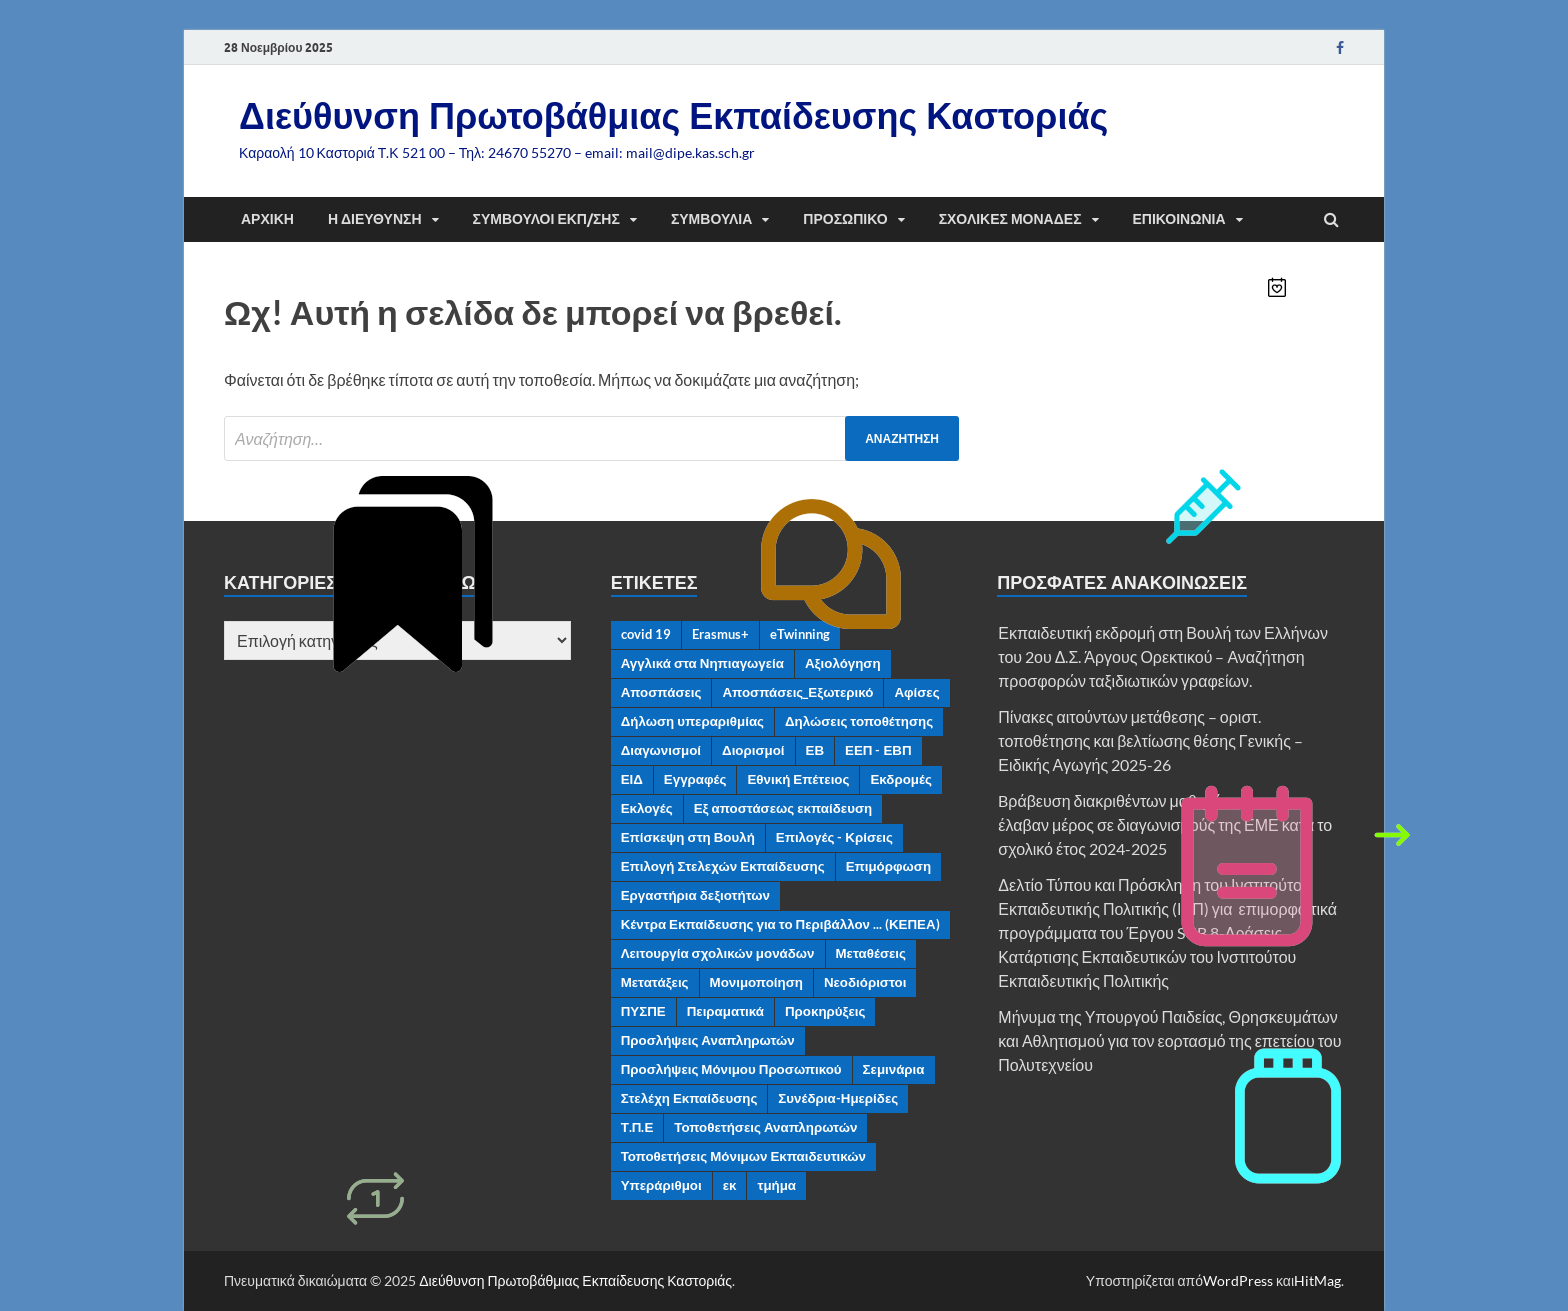 The image size is (1568, 1311). I want to click on open chat or messaging, so click(831, 564).